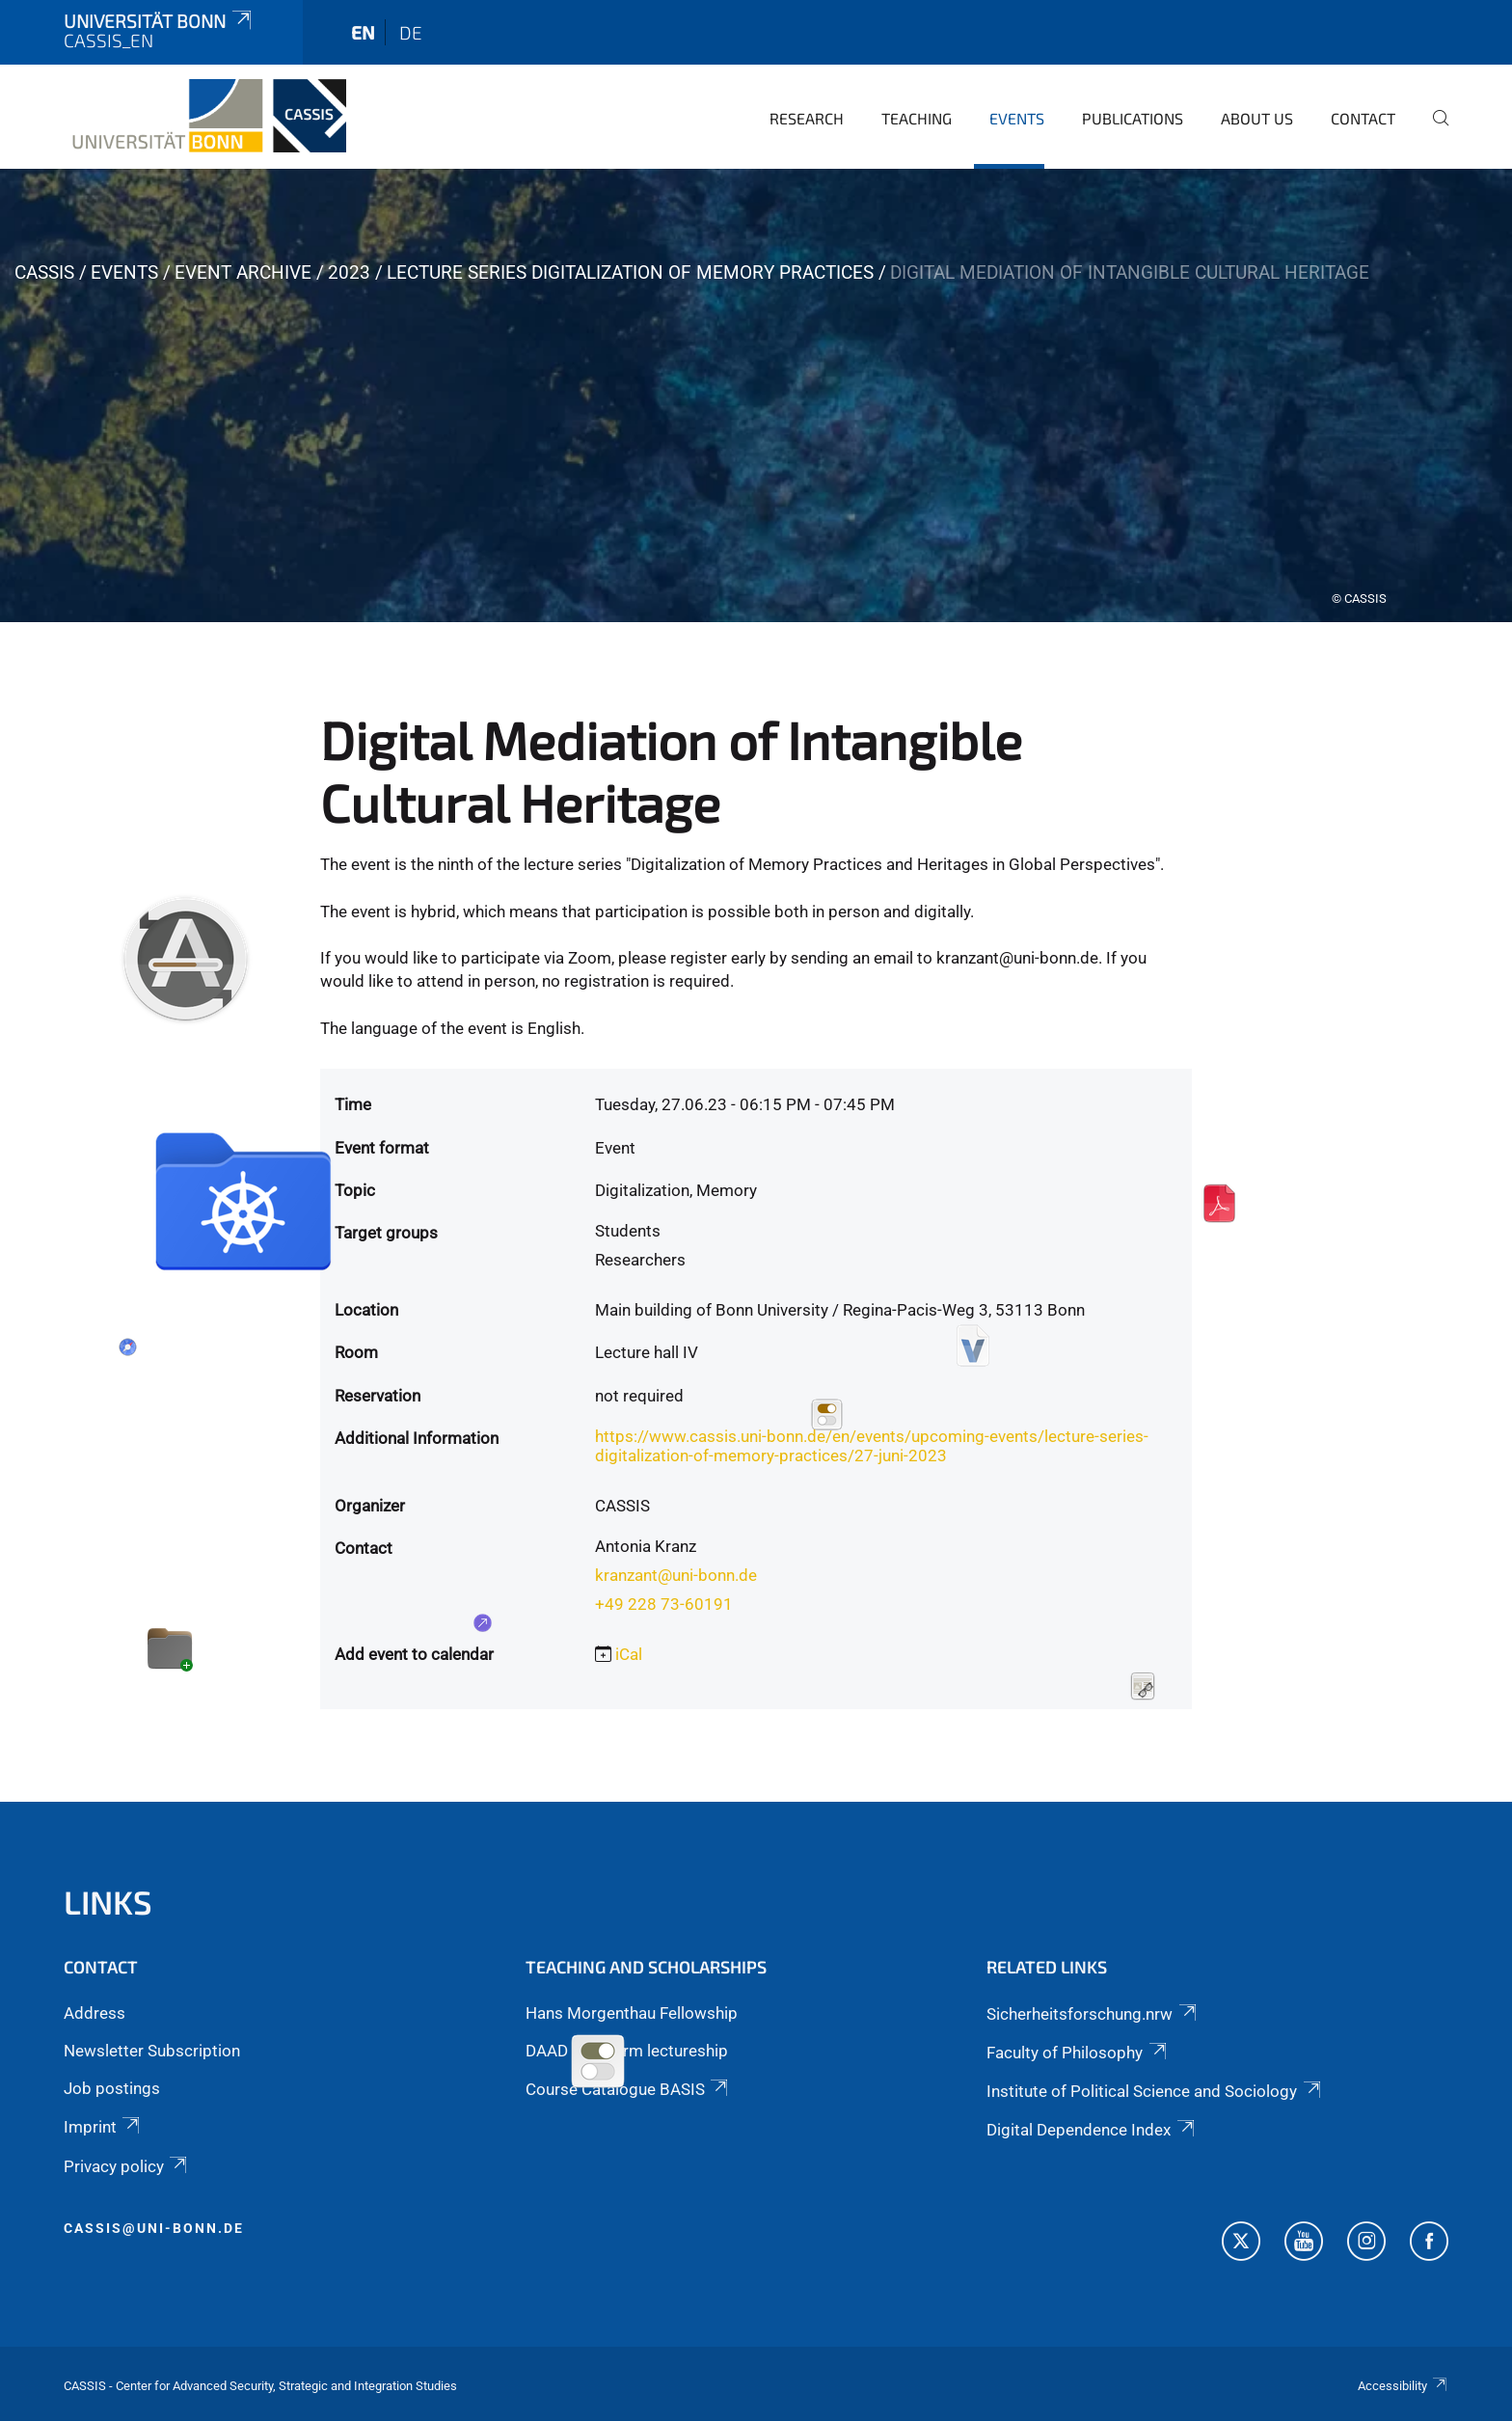 The width and height of the screenshot is (1512, 2421). Describe the element at coordinates (1219, 1203) in the screenshot. I see `a compressed pdf document file` at that location.